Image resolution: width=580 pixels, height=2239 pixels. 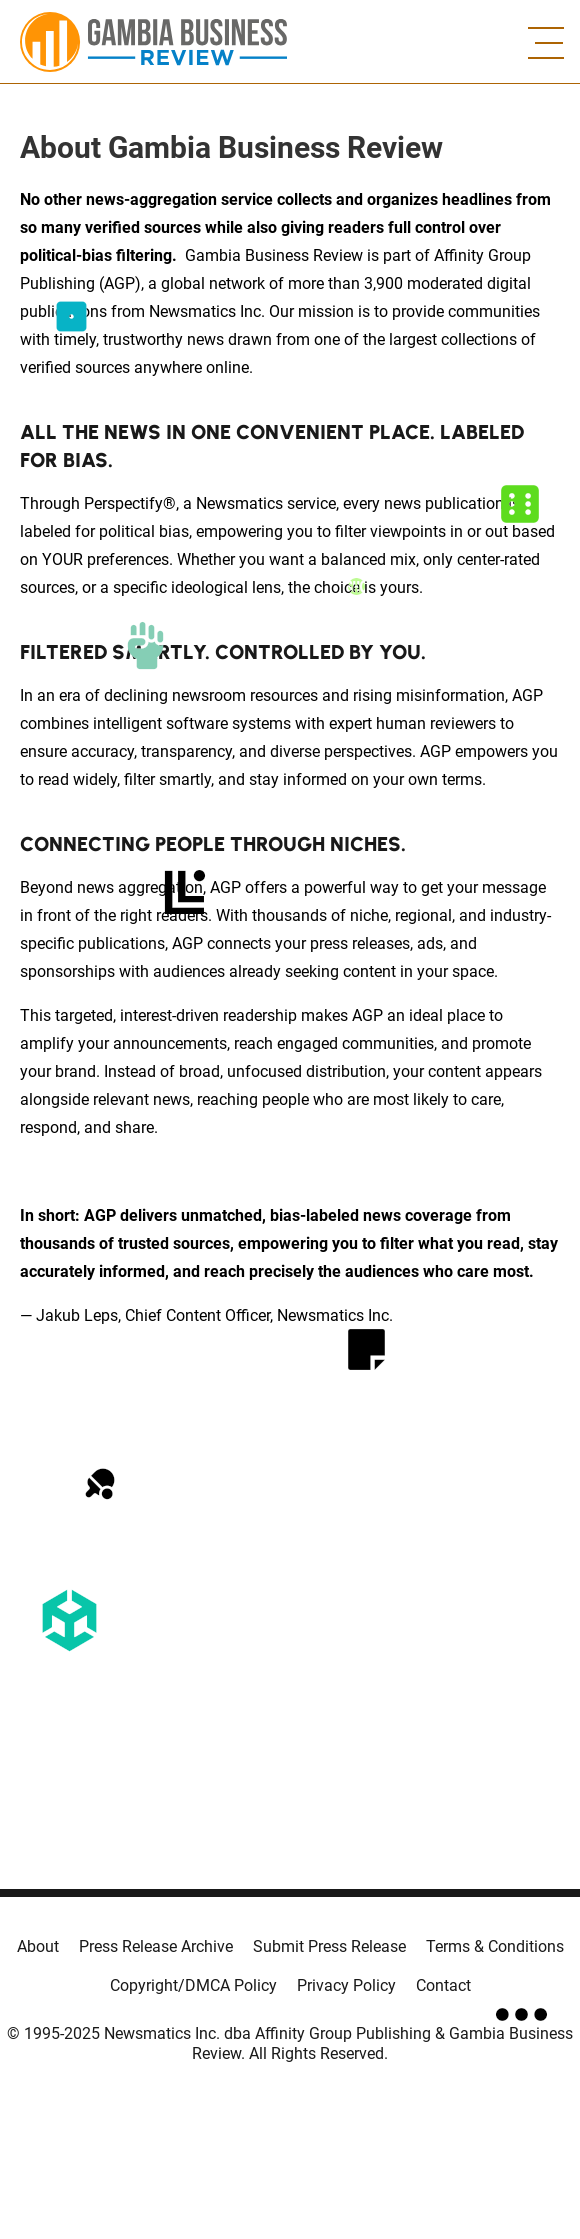 What do you see at coordinates (521, 2014) in the screenshot?
I see `access more options or actions` at bounding box center [521, 2014].